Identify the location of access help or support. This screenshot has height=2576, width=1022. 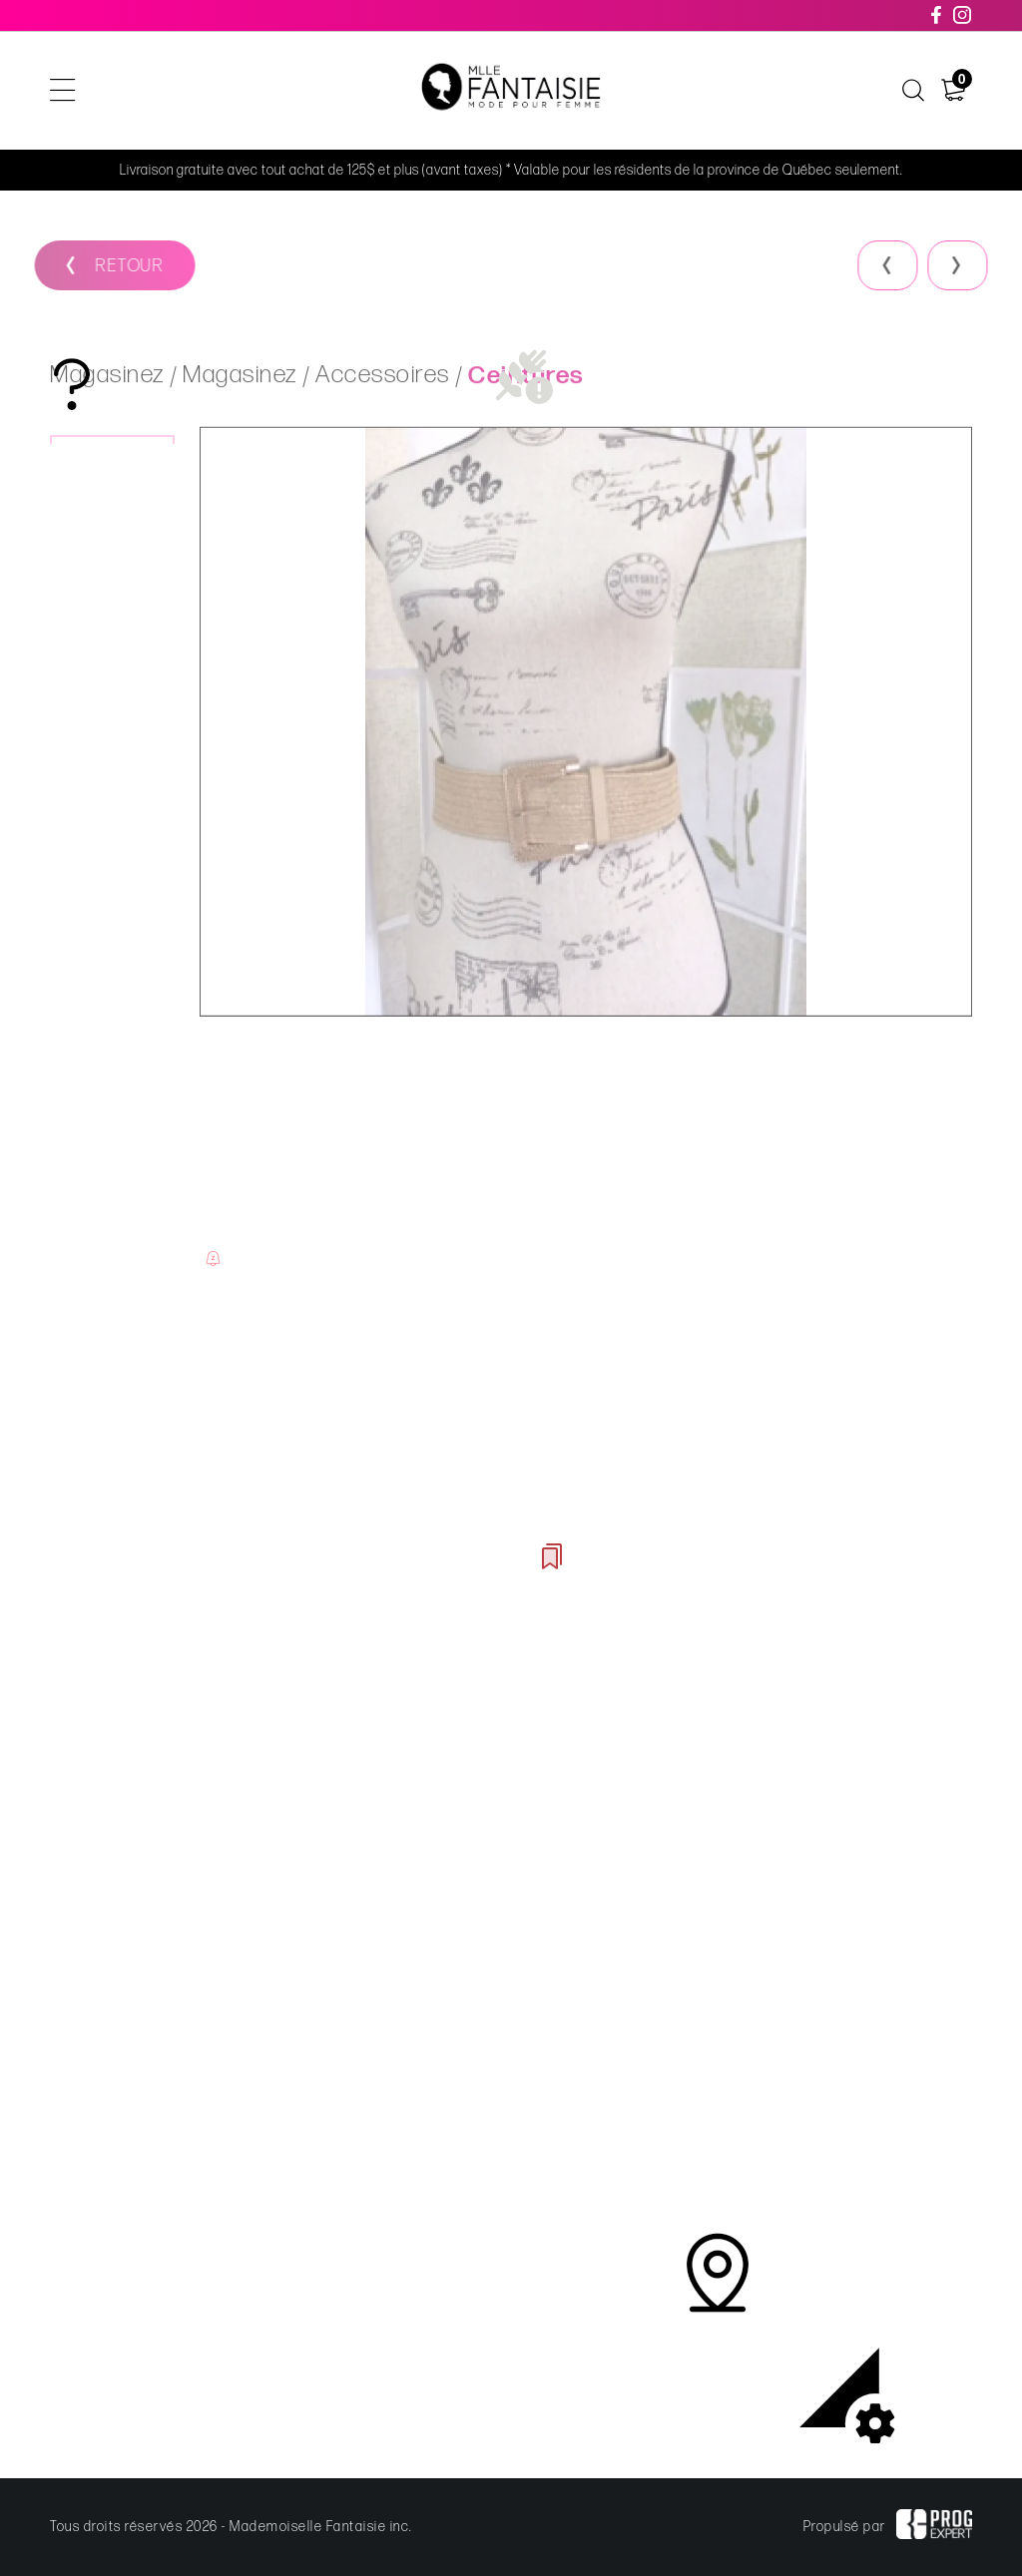
(72, 383).